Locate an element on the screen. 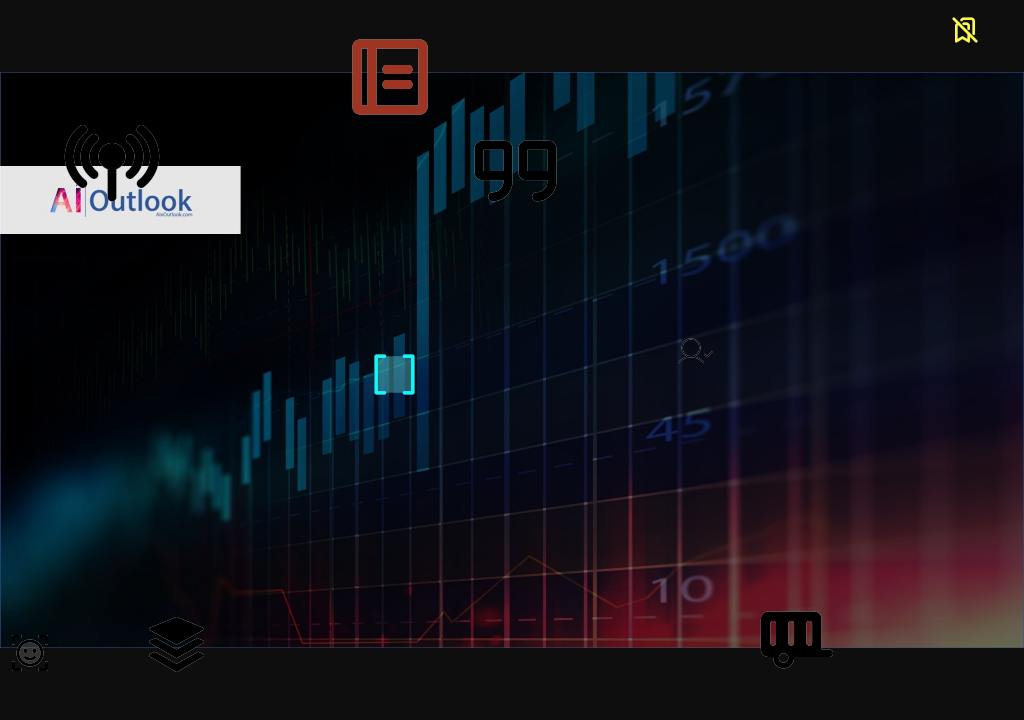  scan face to unlock or authenticate is located at coordinates (30, 653).